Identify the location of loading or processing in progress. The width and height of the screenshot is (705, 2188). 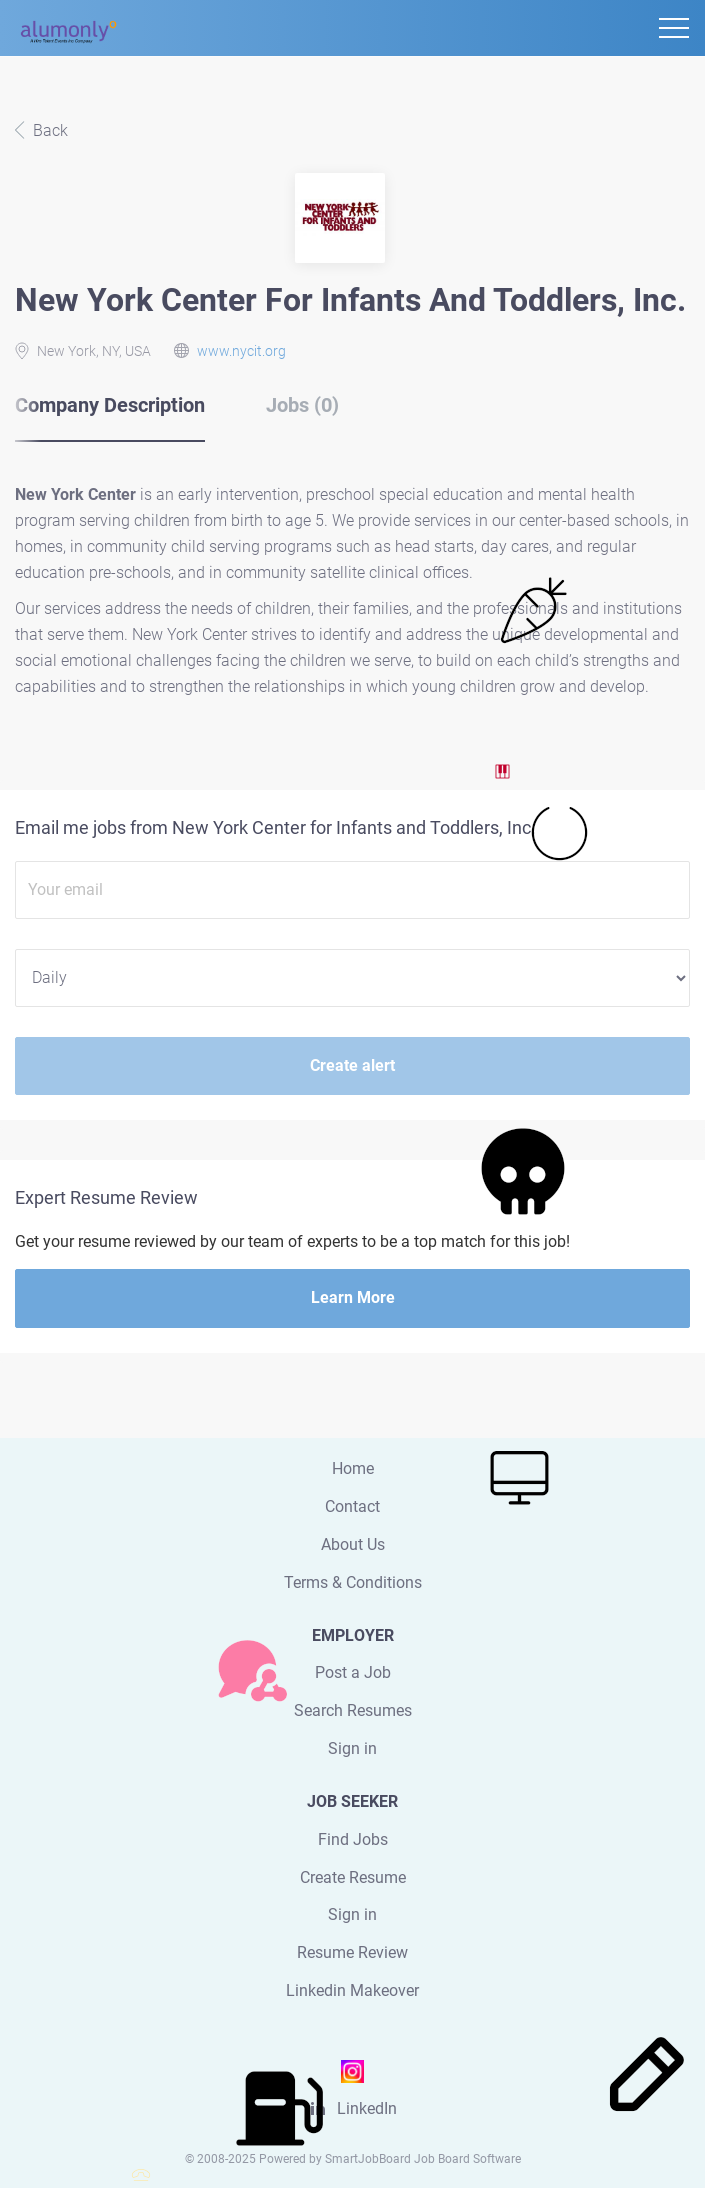
(559, 832).